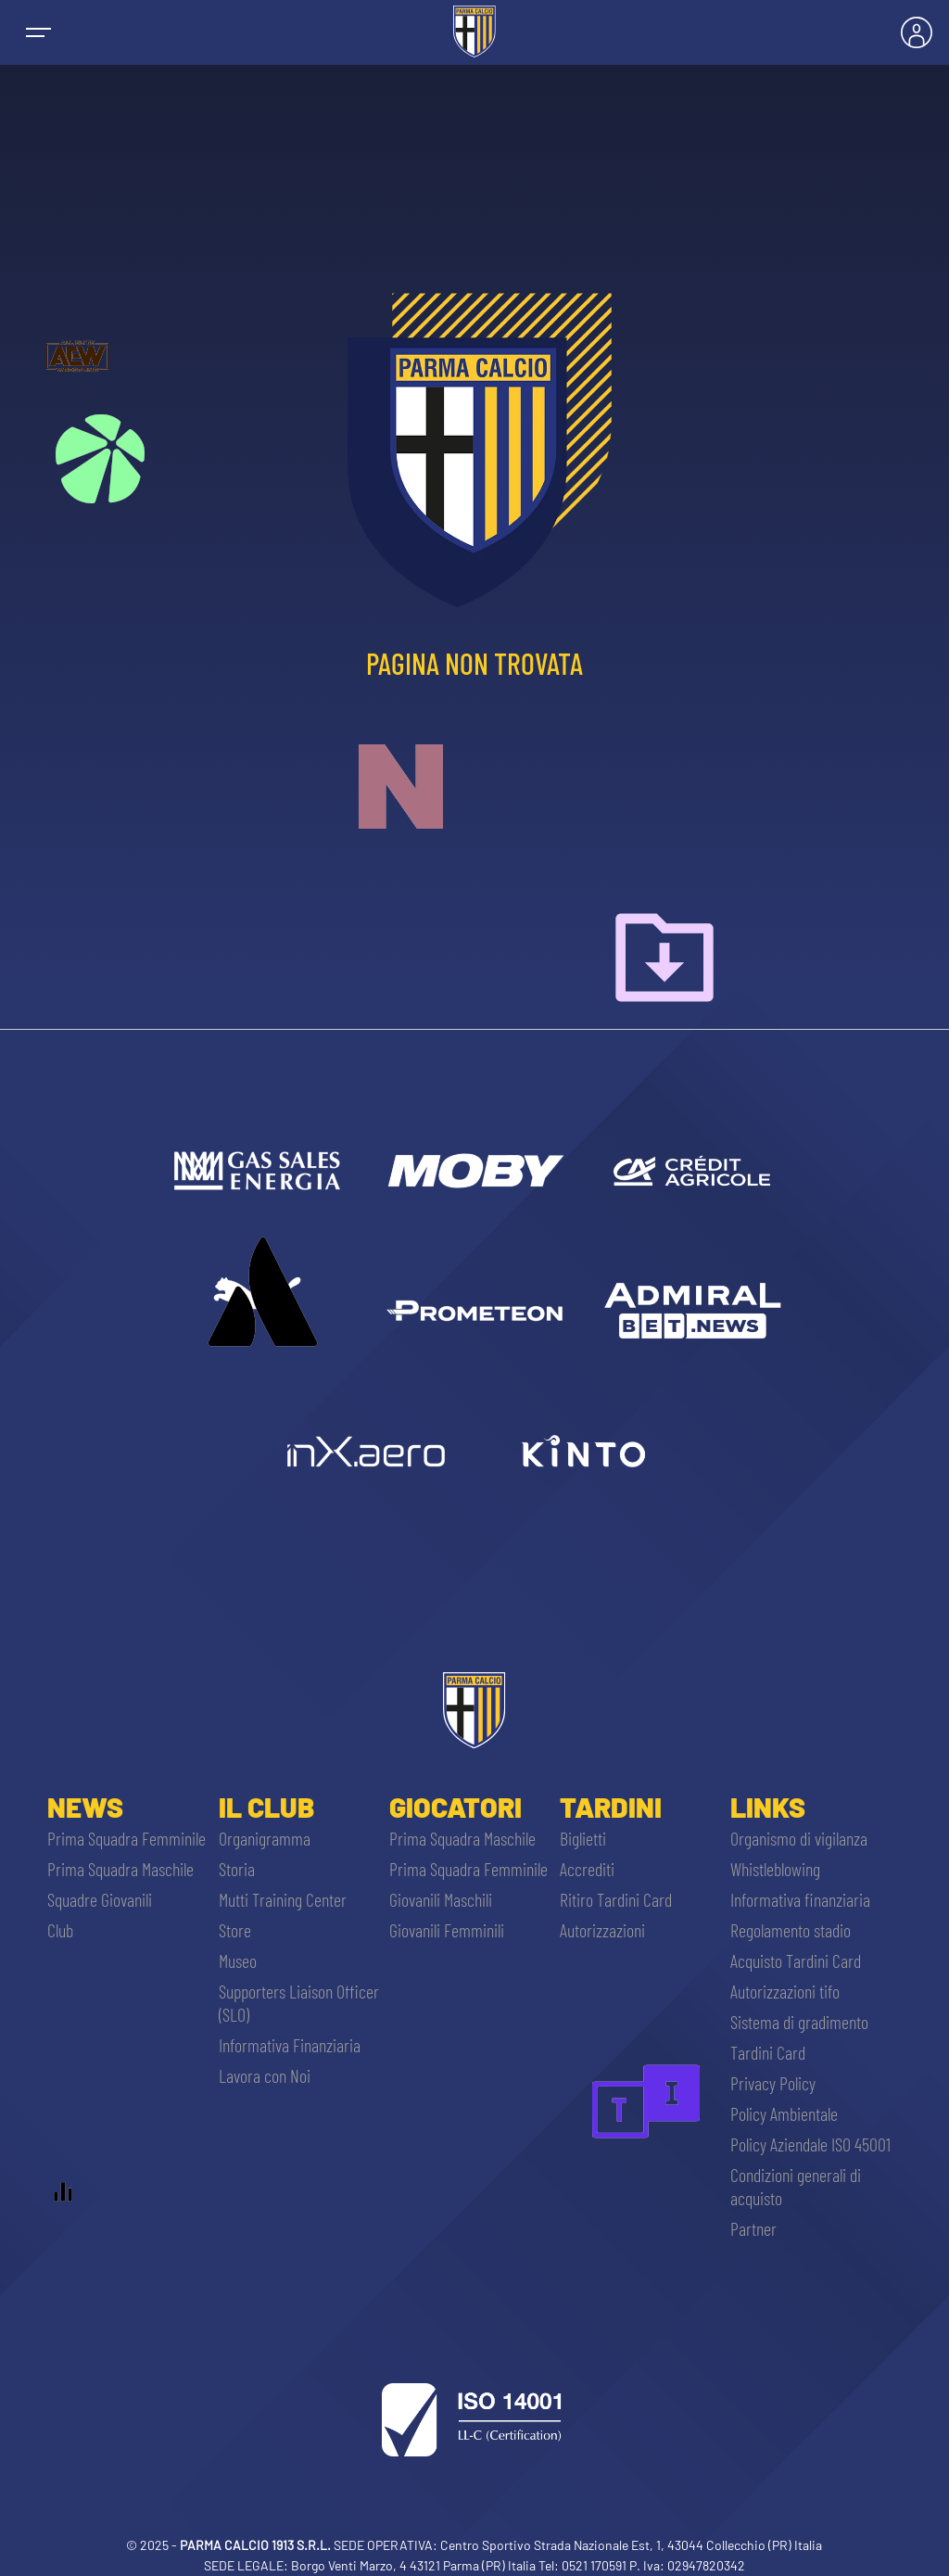  I want to click on cloud native buildpacks logo, so click(100, 459).